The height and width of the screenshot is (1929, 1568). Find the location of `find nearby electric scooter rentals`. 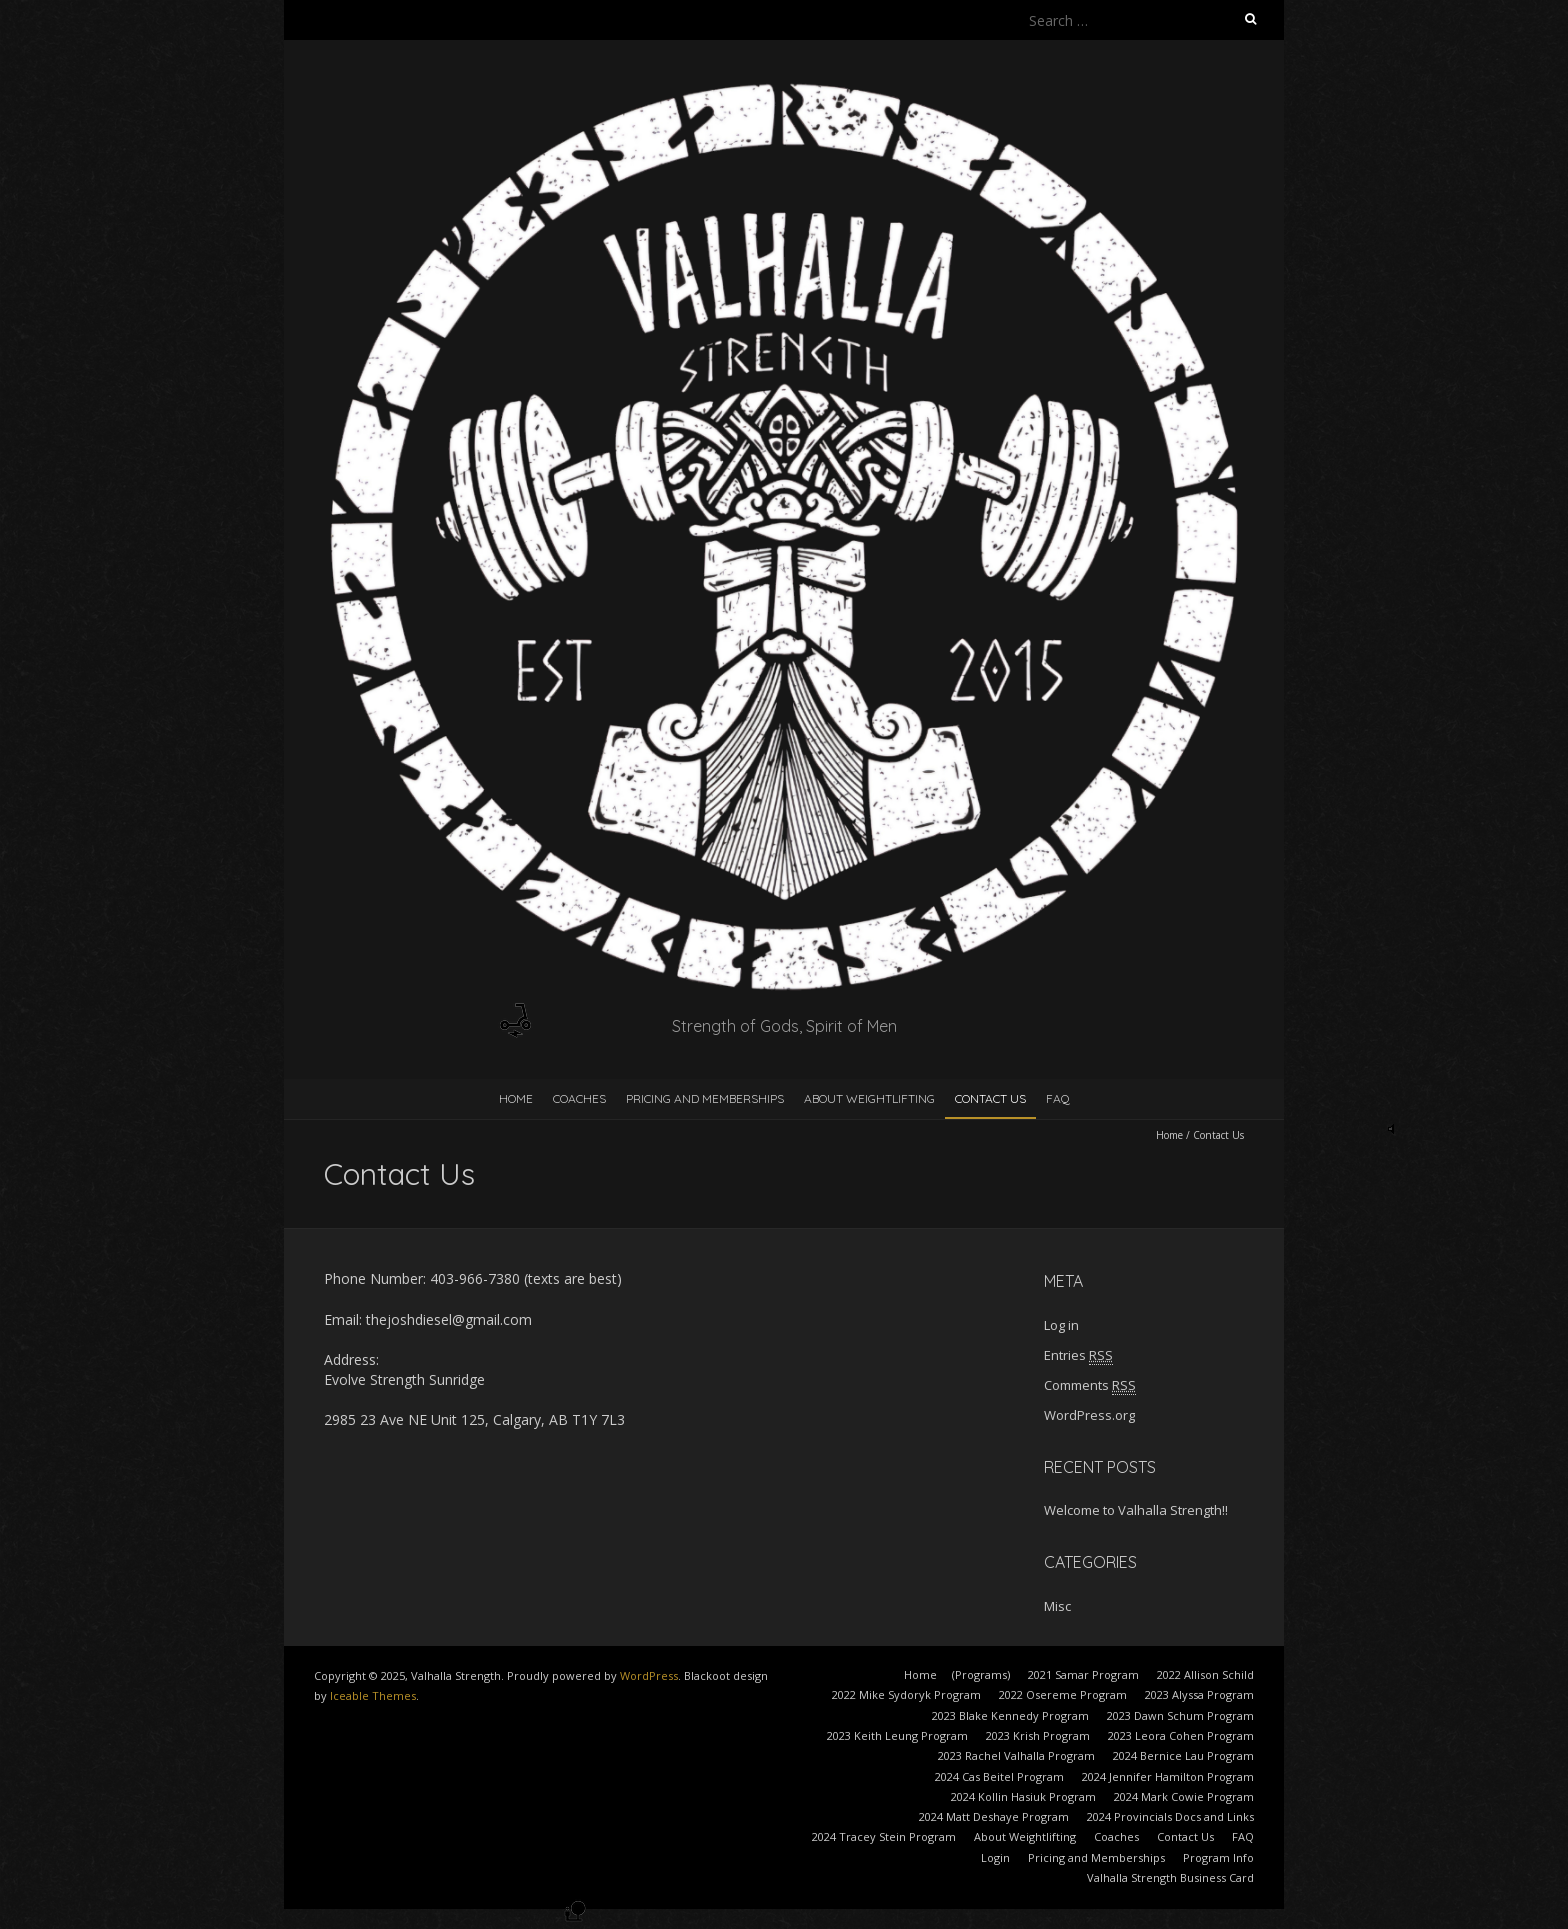

find nearby electric scooter rentals is located at coordinates (515, 1020).